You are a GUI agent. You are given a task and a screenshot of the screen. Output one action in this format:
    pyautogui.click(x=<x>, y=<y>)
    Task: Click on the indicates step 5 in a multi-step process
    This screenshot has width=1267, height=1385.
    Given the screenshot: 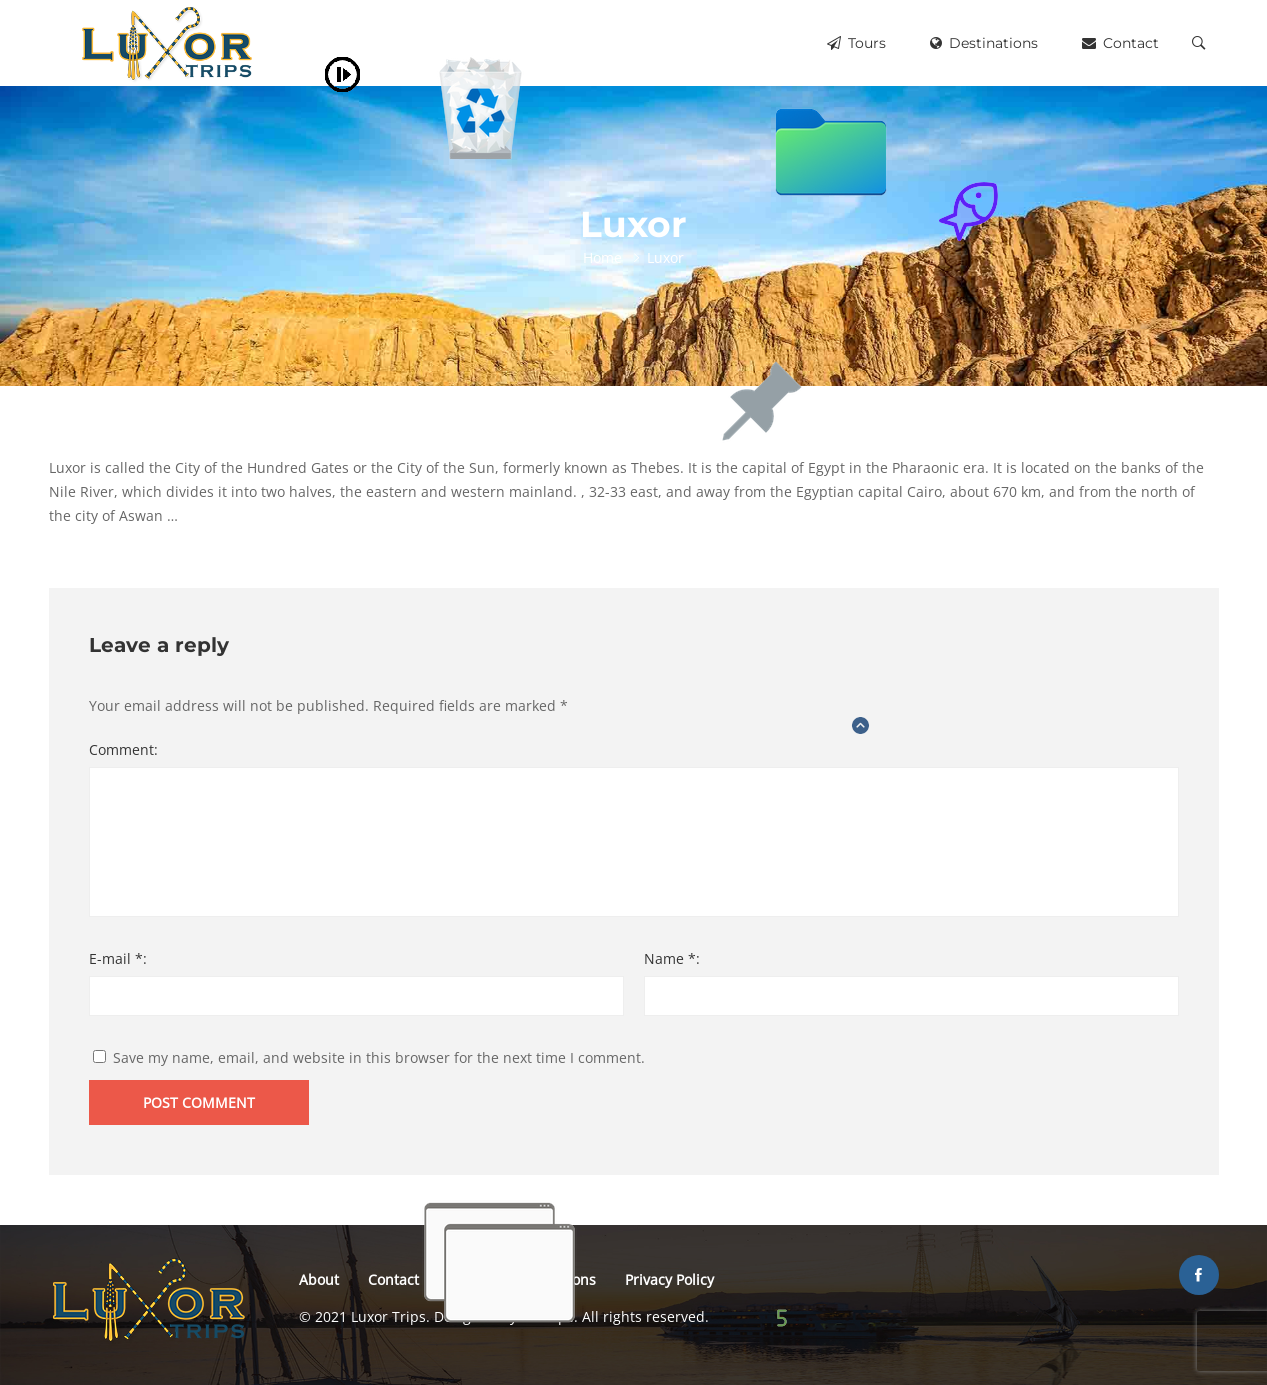 What is the action you would take?
    pyautogui.click(x=782, y=1318)
    